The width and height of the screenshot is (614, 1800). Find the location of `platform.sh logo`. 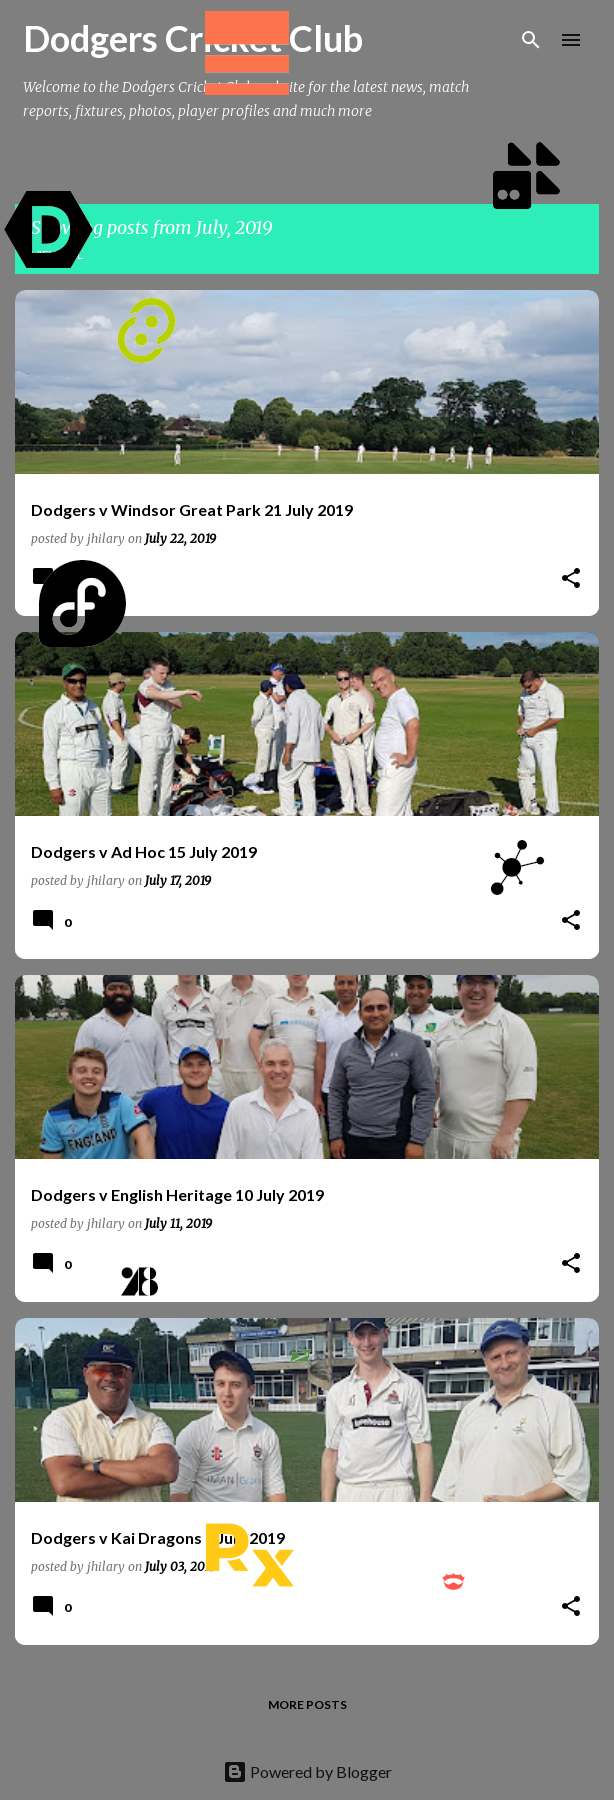

platform.sh logo is located at coordinates (247, 53).